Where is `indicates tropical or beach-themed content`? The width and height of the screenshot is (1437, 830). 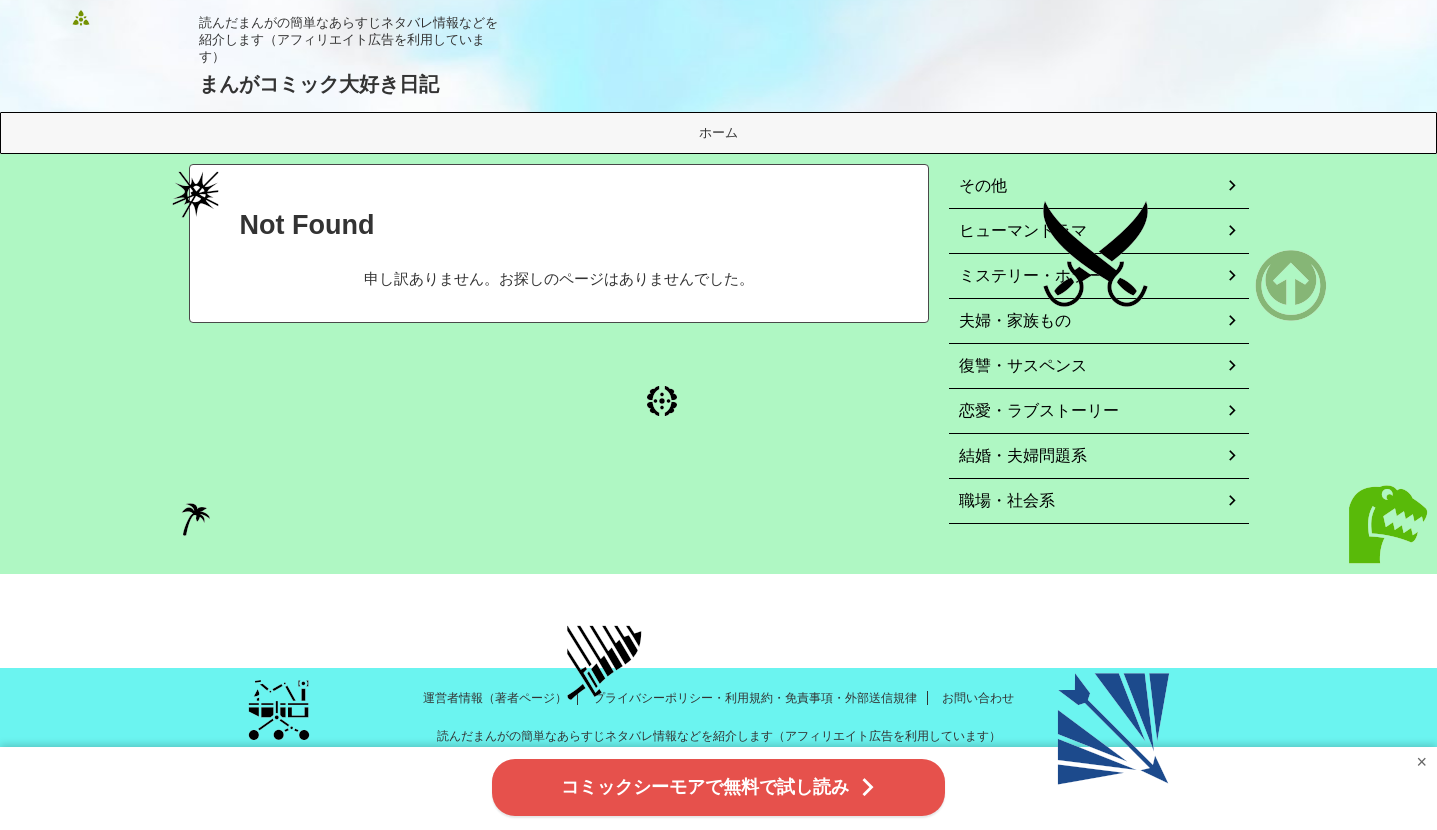 indicates tropical or beach-themed content is located at coordinates (195, 519).